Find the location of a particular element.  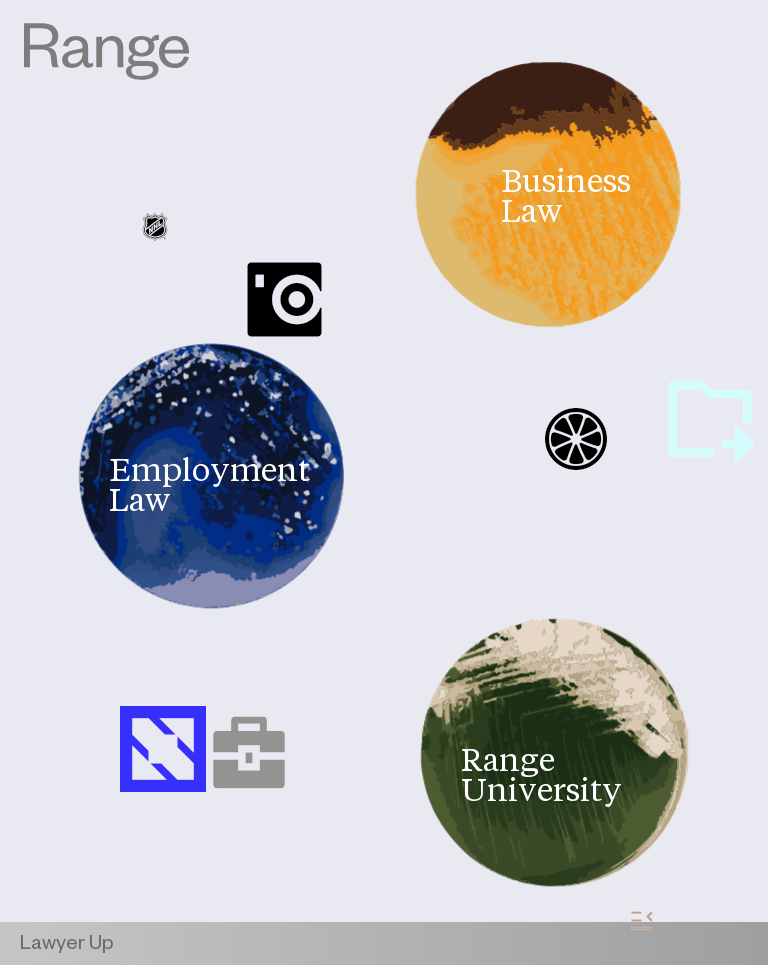

collapse the sidebar menu is located at coordinates (641, 920).